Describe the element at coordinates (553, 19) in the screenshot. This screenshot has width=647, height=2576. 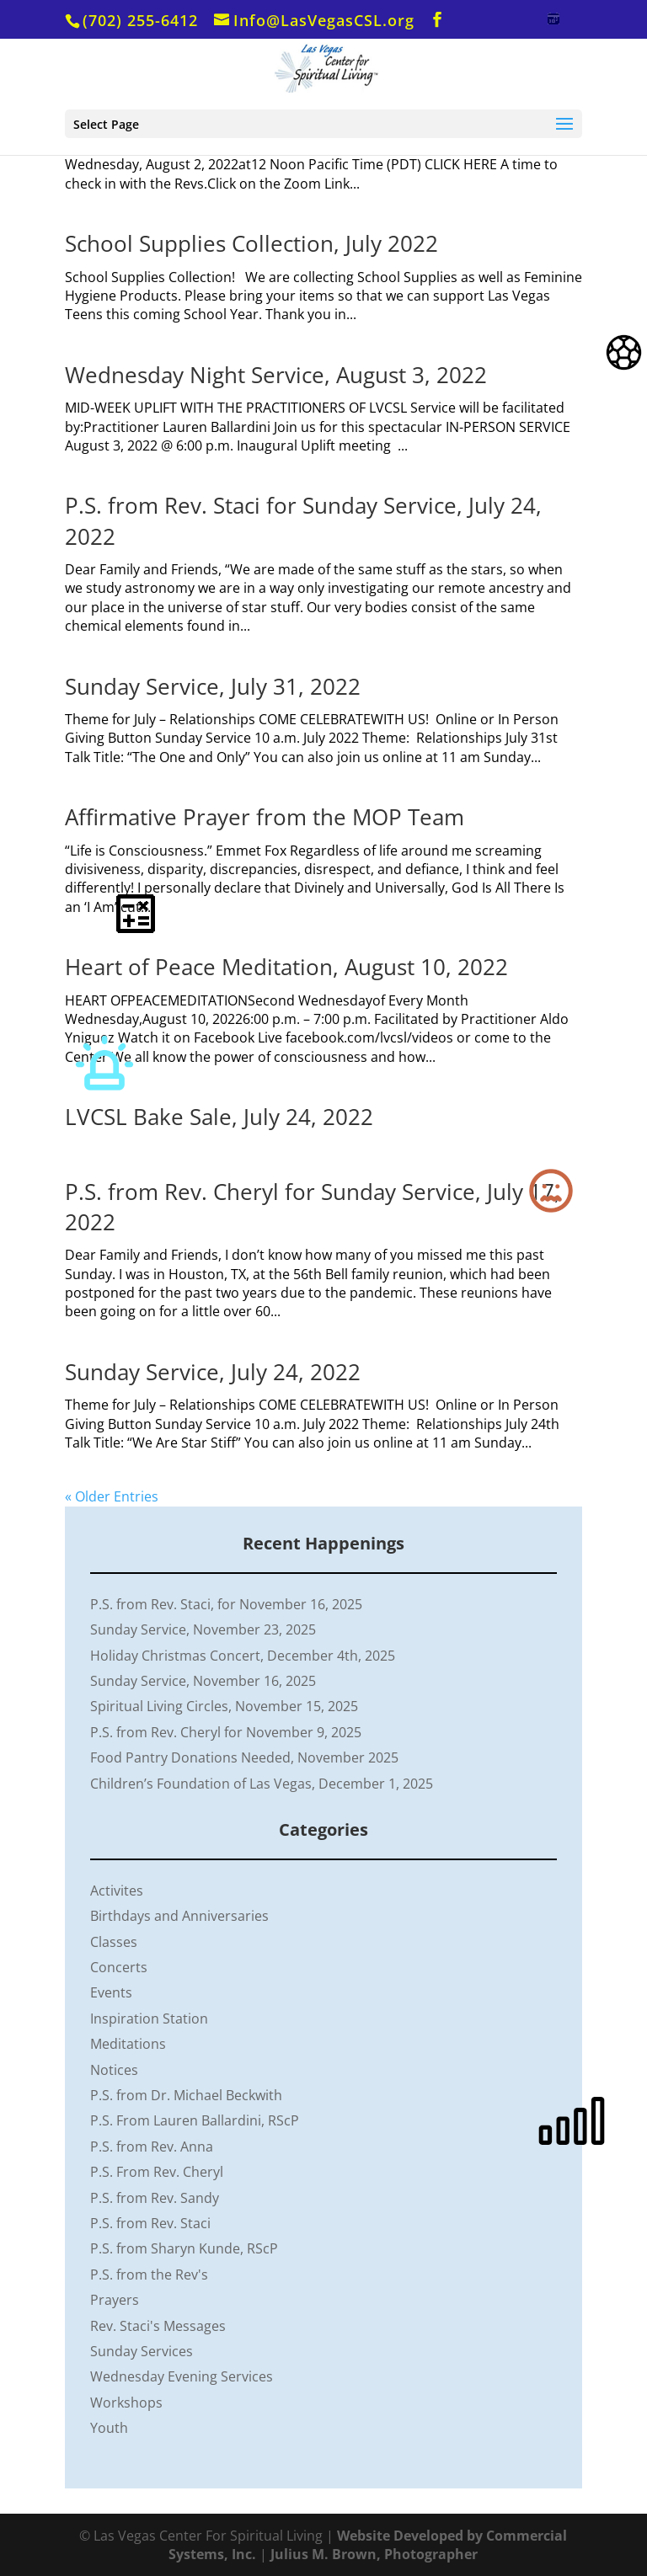
I see `view calendar or schedule` at that location.